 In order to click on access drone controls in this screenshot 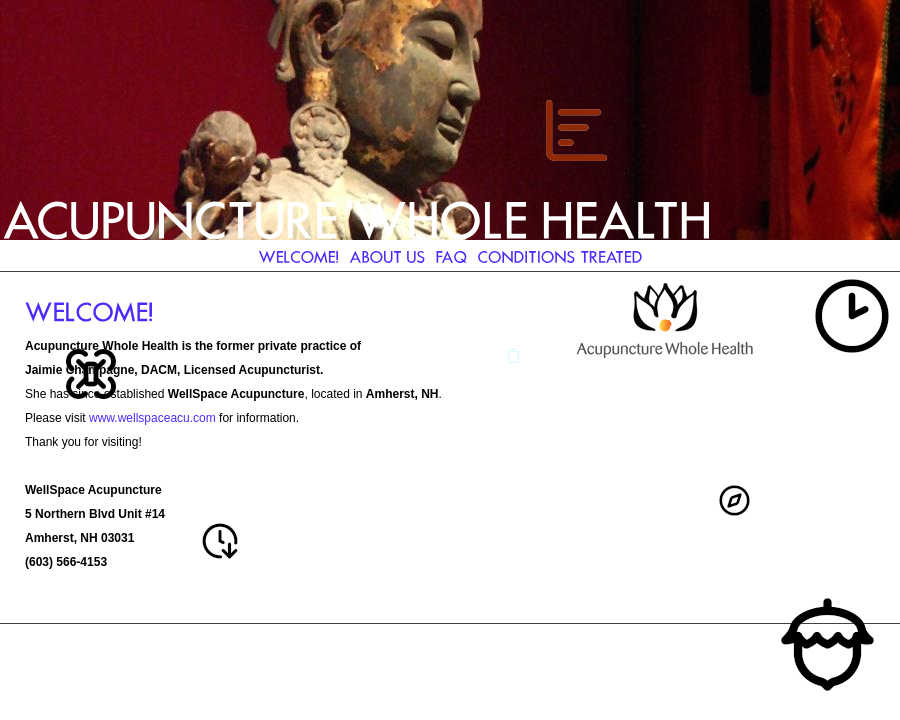, I will do `click(91, 374)`.